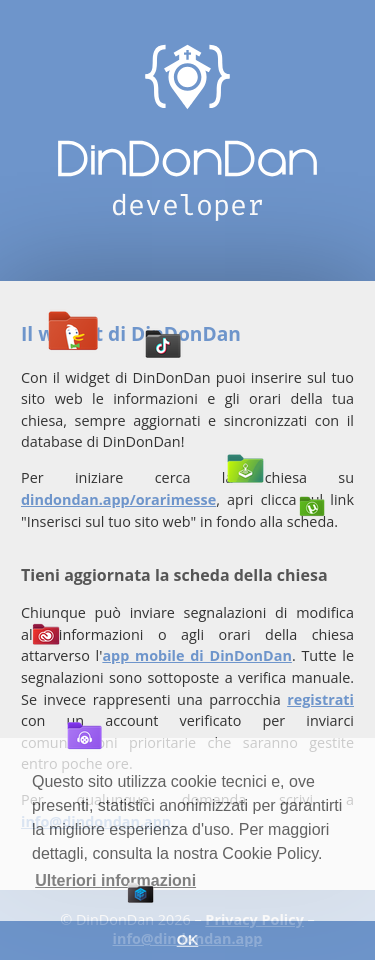 Image resolution: width=375 pixels, height=960 pixels. I want to click on folder containing uTorrent downloads, so click(312, 507).